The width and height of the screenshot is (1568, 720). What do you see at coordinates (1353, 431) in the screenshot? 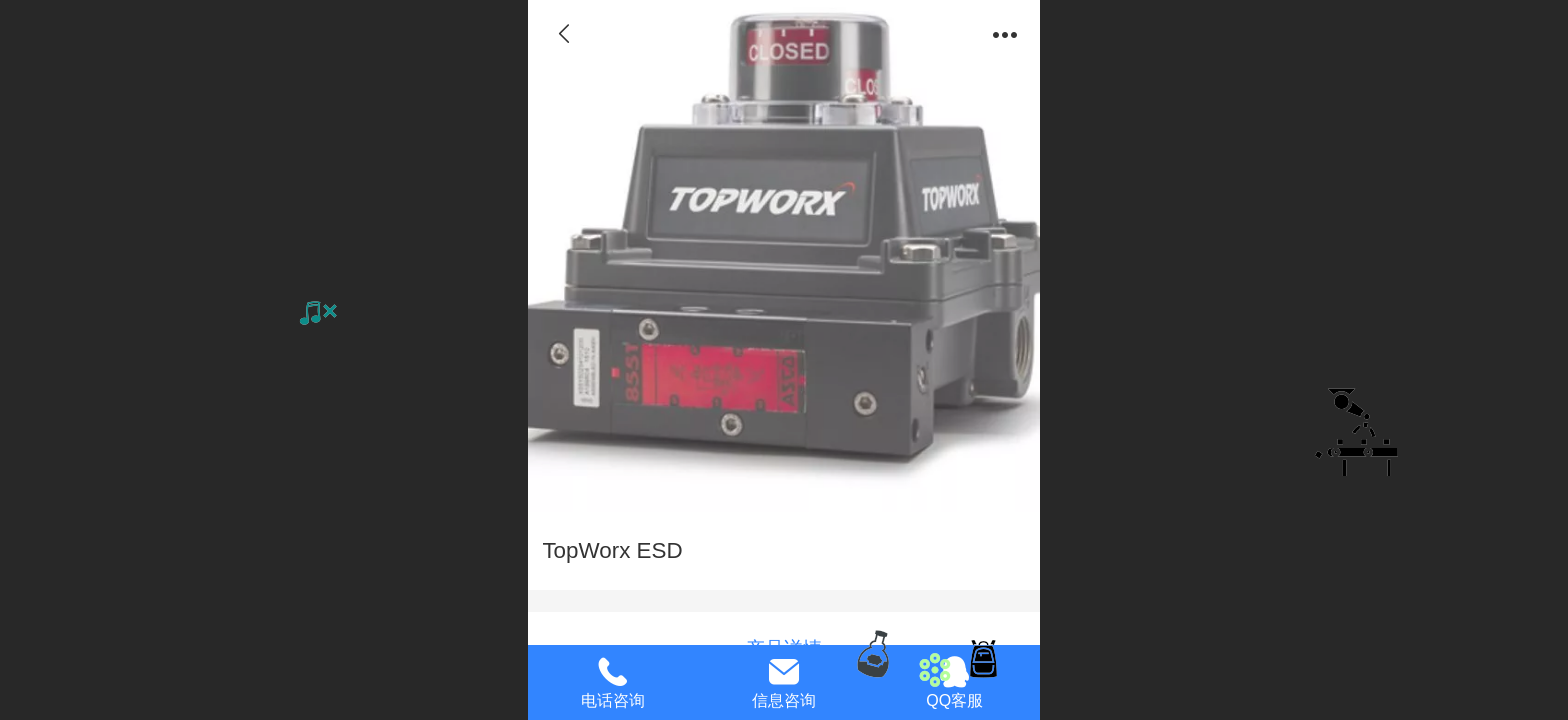
I see `access automation or manufacturing settings` at bounding box center [1353, 431].